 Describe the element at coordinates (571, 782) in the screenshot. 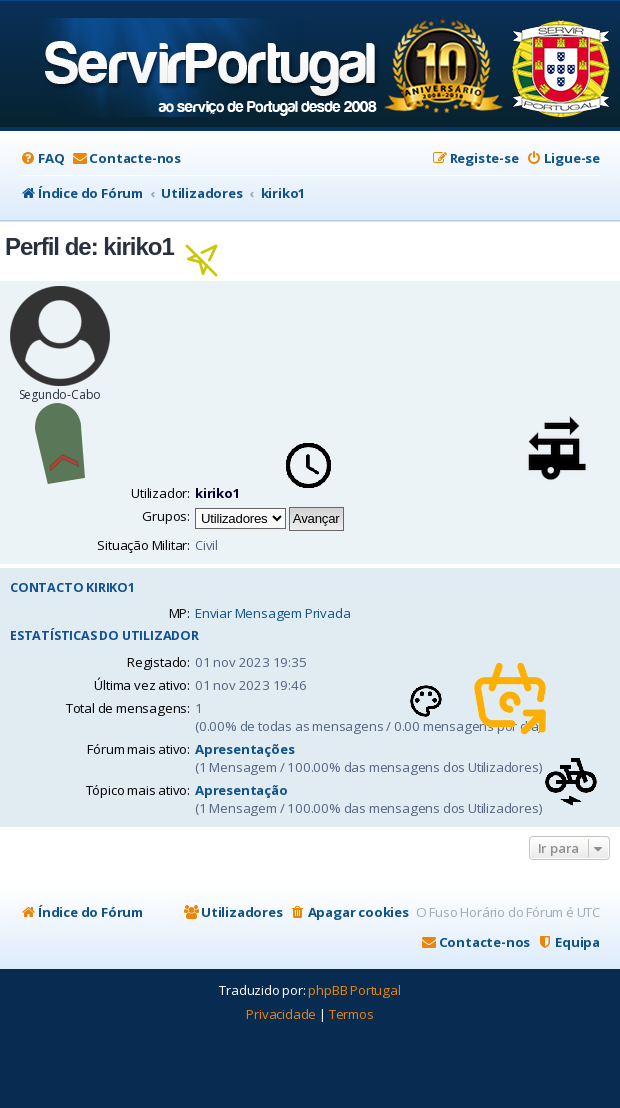

I see `find nearby electric bike rentals` at that location.